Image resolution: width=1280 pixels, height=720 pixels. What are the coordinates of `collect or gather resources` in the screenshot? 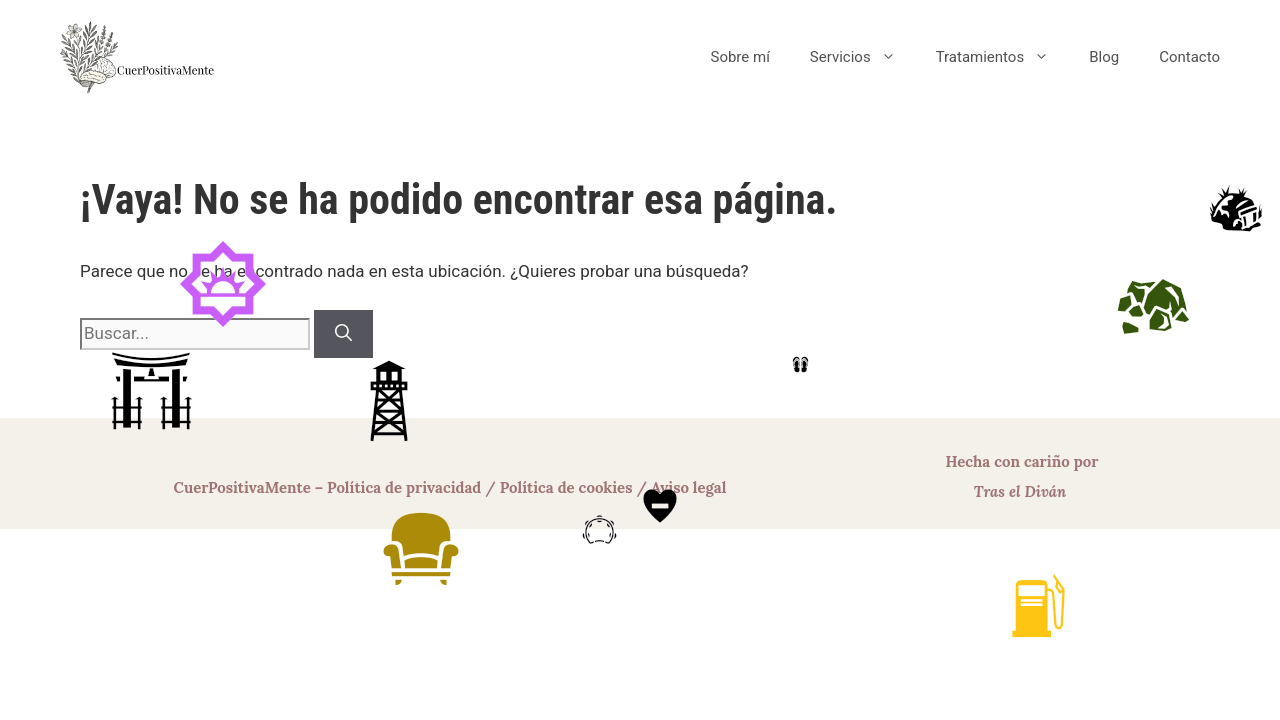 It's located at (1153, 302).